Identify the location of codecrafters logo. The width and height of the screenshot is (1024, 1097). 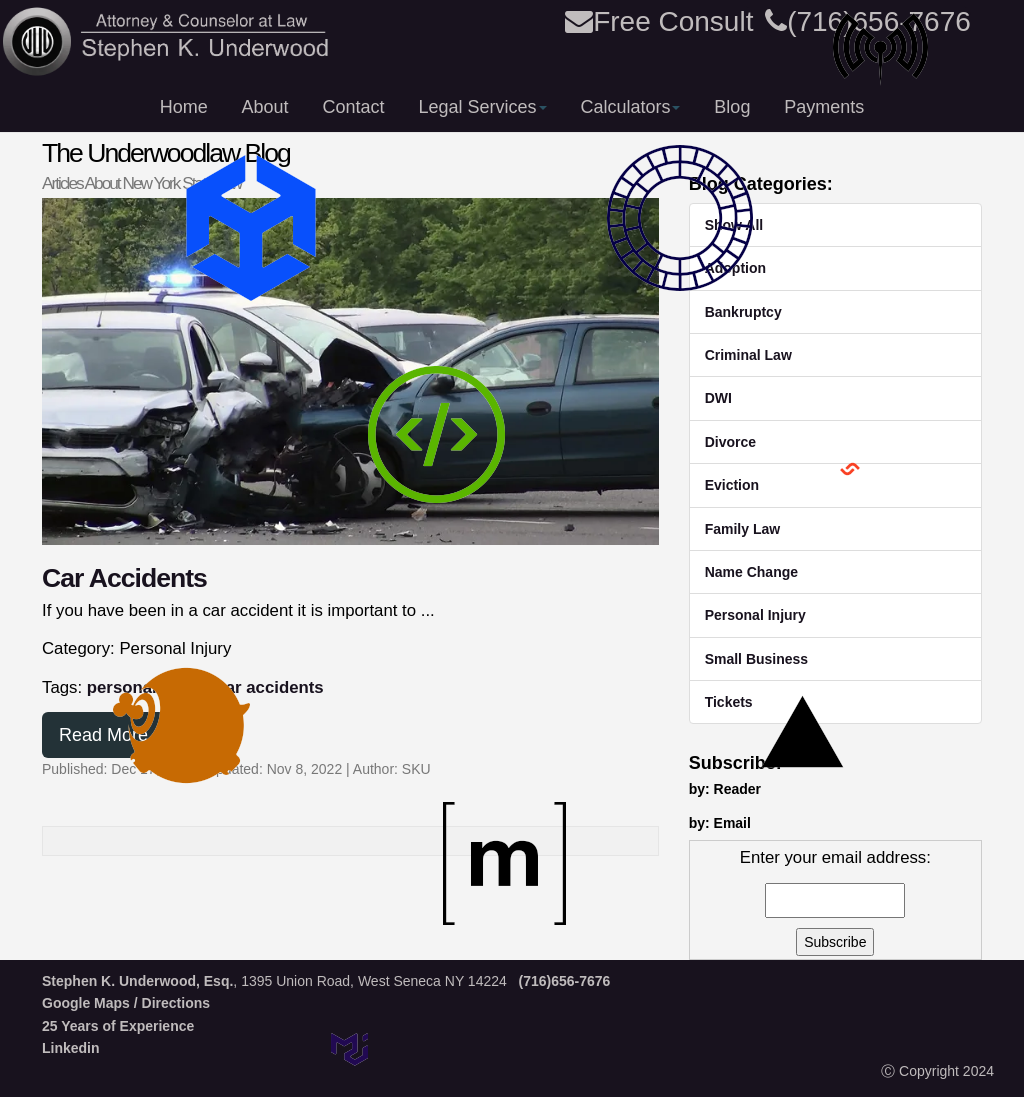
(436, 434).